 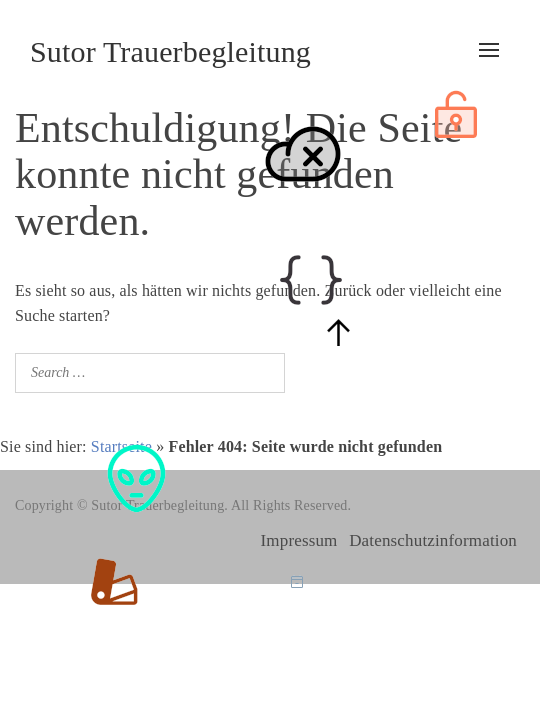 What do you see at coordinates (136, 478) in the screenshot?
I see `indicates unknown or unidentified user` at bounding box center [136, 478].